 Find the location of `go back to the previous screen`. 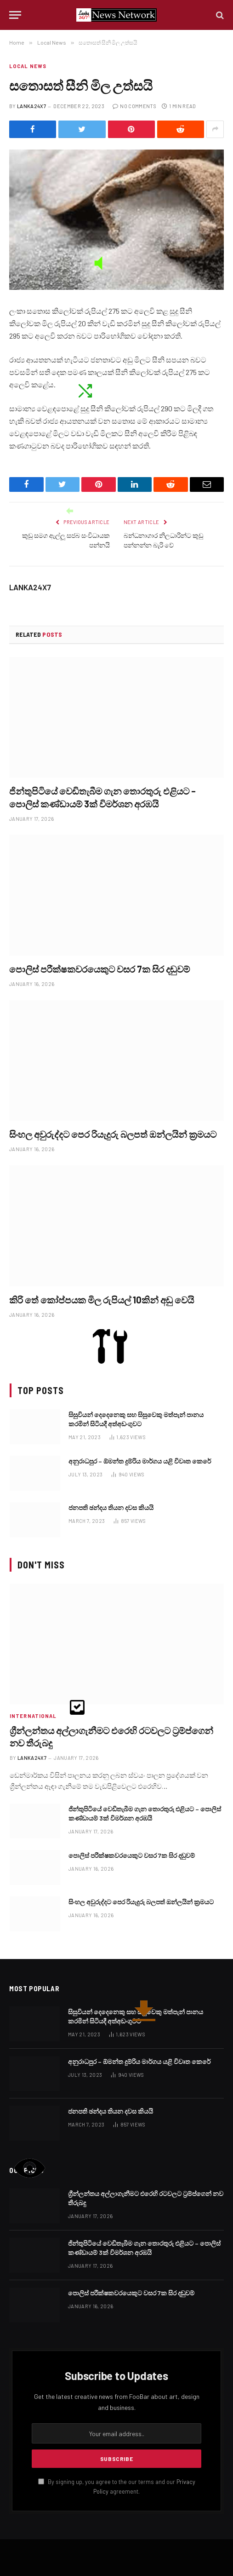

go back to the previous screen is located at coordinates (69, 511).